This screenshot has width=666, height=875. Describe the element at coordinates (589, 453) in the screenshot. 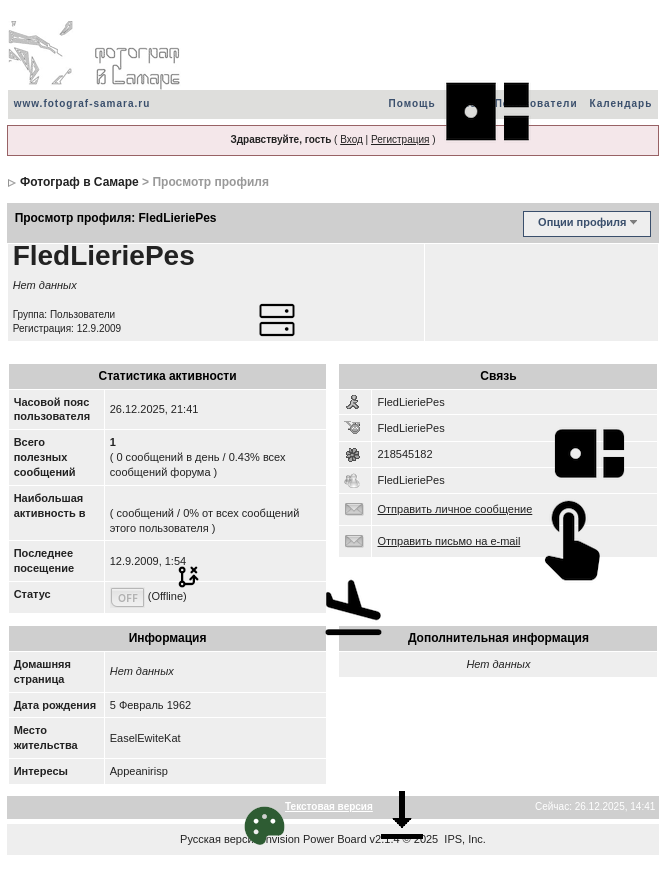

I see `access bento box or meal ordering feature` at that location.